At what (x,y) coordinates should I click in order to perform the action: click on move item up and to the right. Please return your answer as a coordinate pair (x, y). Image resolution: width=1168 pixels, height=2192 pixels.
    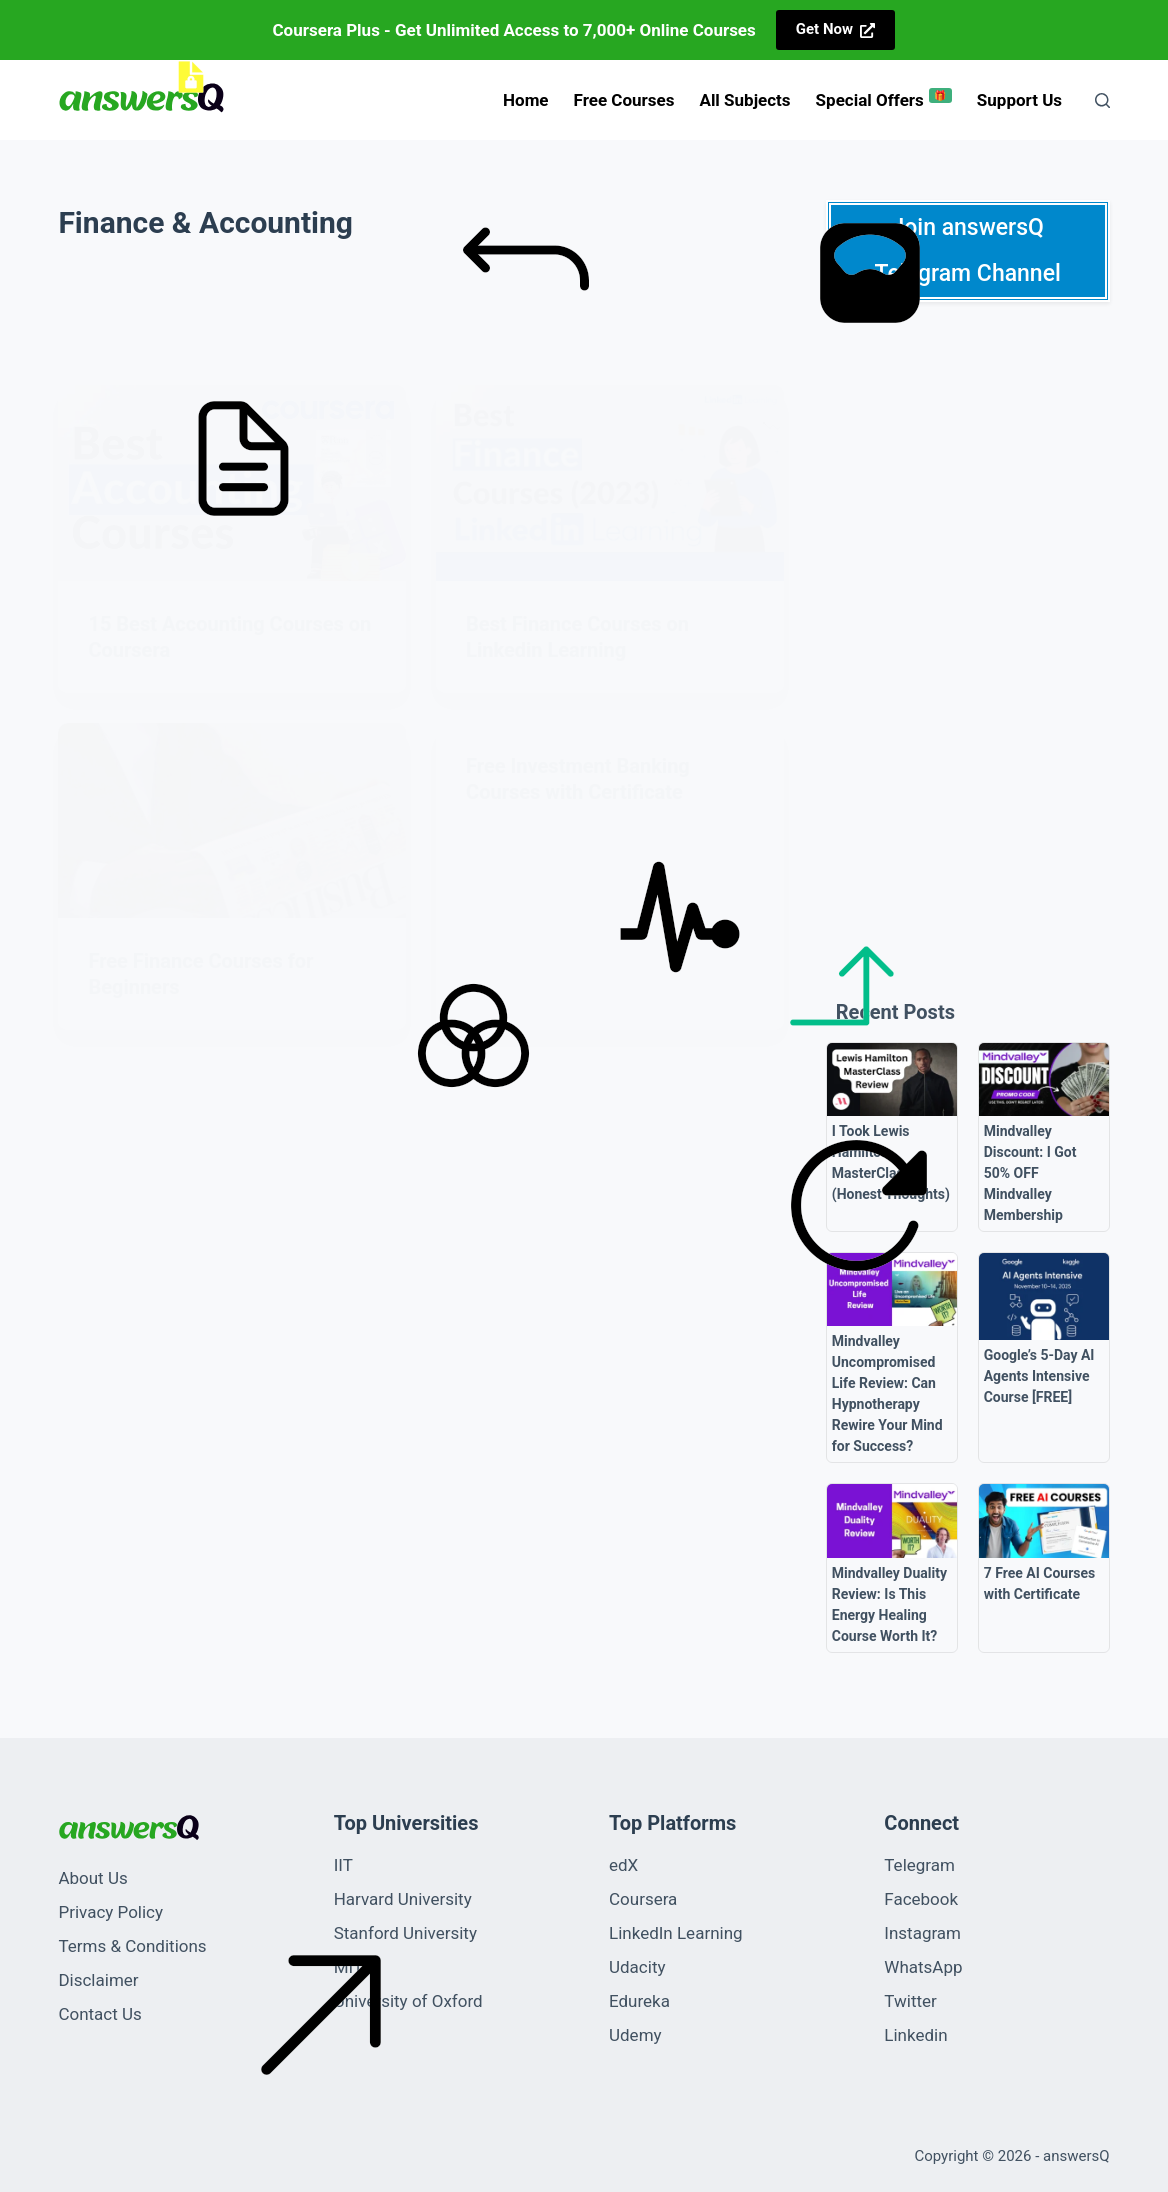
    Looking at the image, I should click on (846, 990).